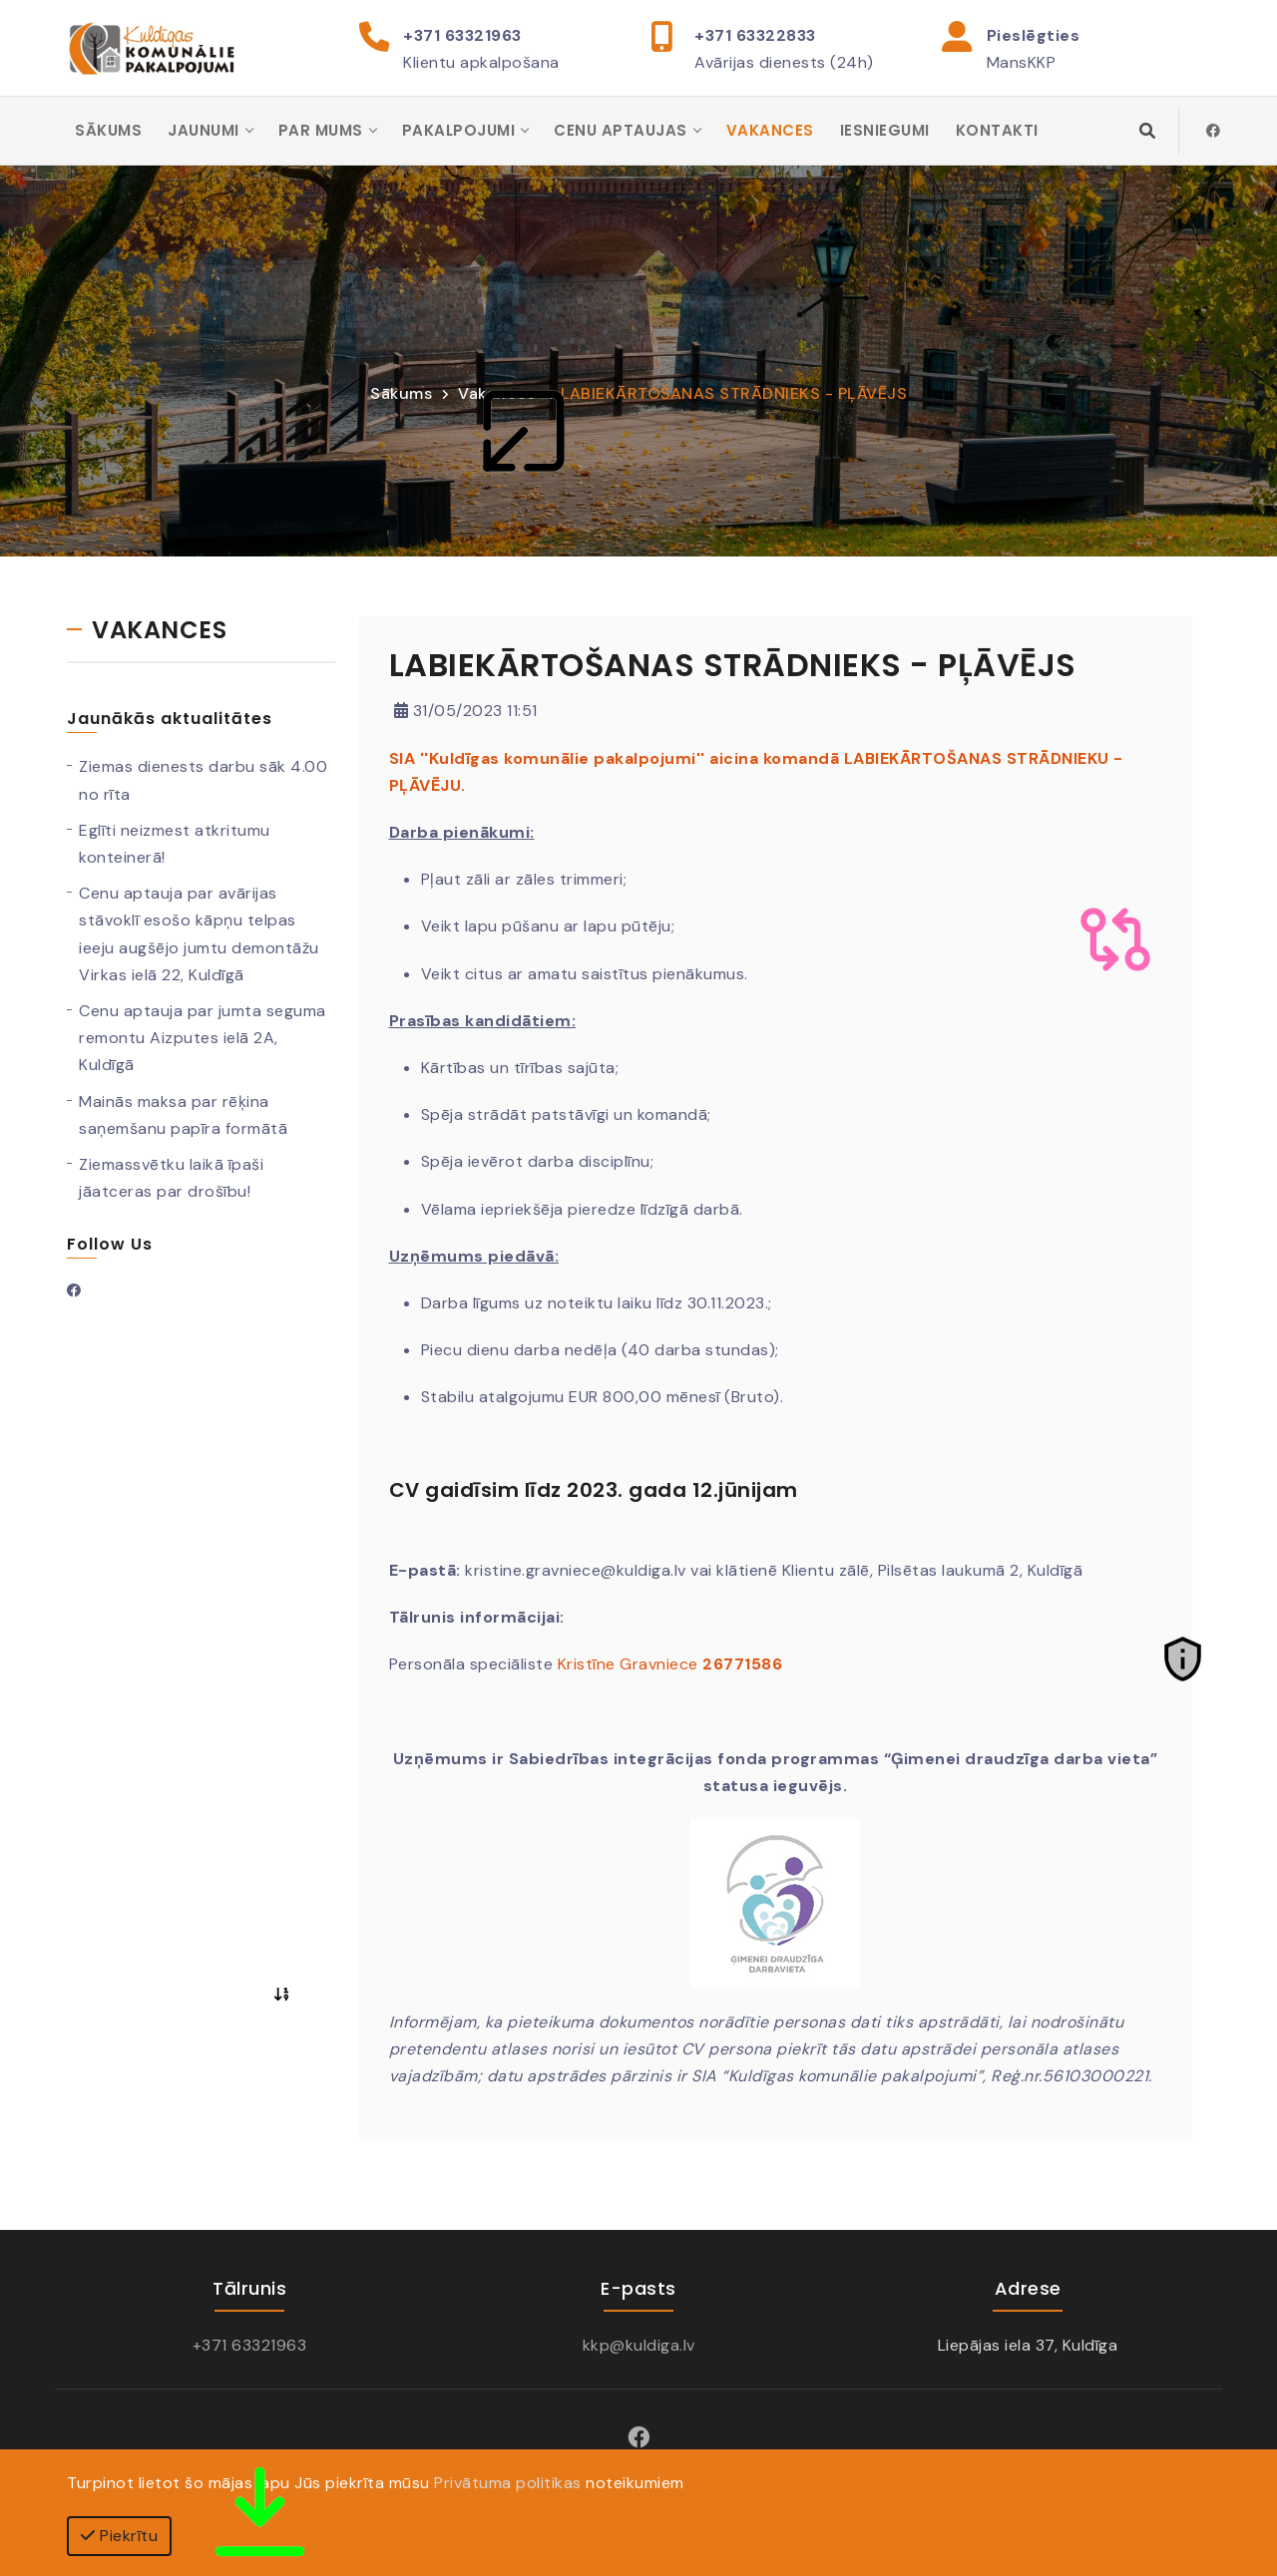  Describe the element at coordinates (281, 1994) in the screenshot. I see `sort items in ascending numerical order` at that location.